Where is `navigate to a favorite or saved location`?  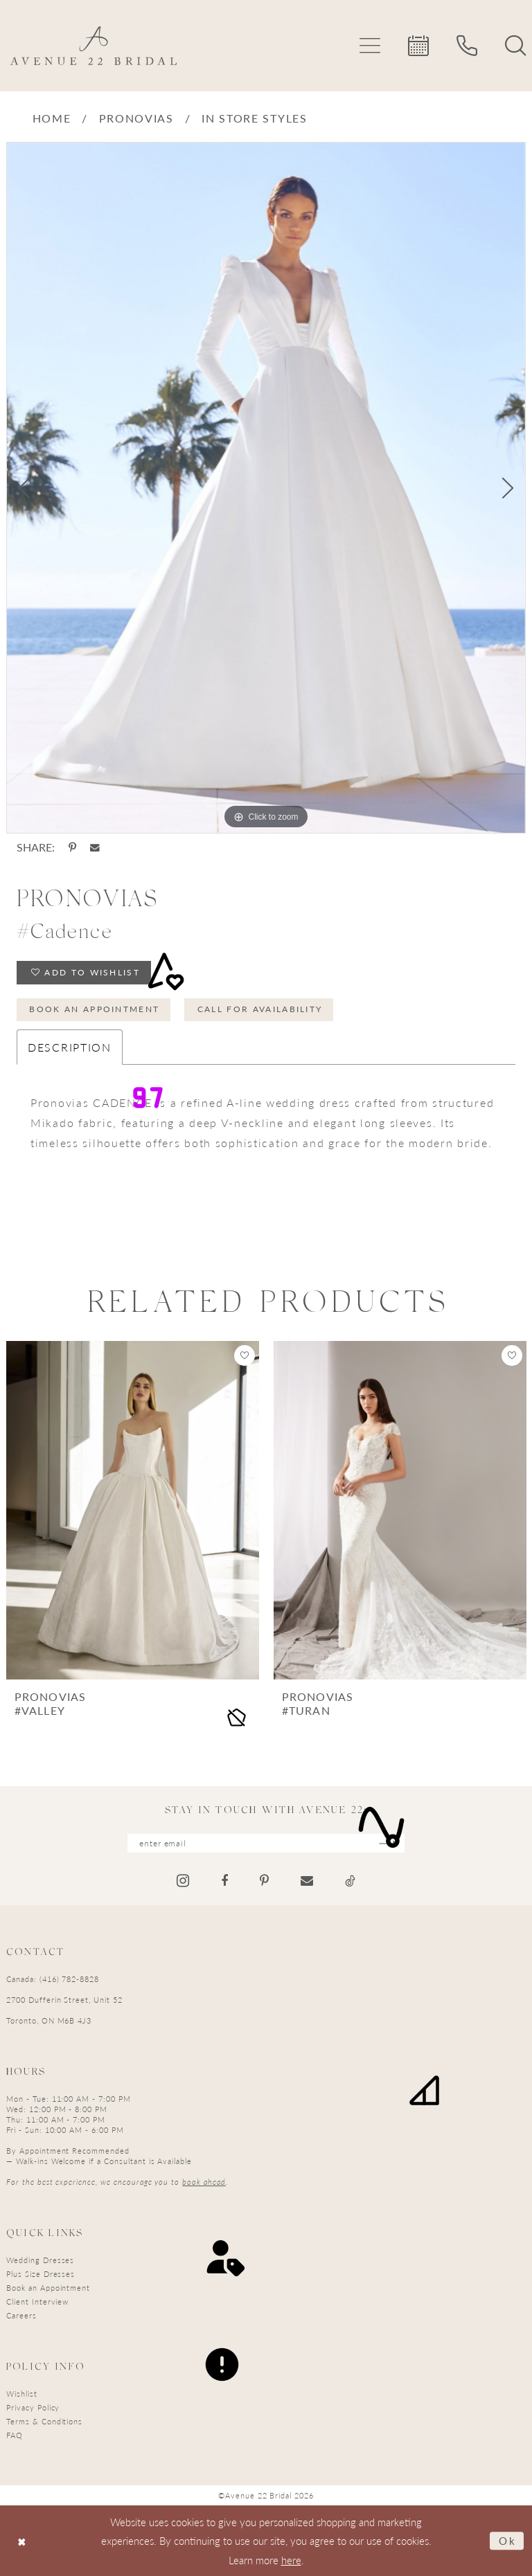 navigate to a favorite or saved location is located at coordinates (164, 971).